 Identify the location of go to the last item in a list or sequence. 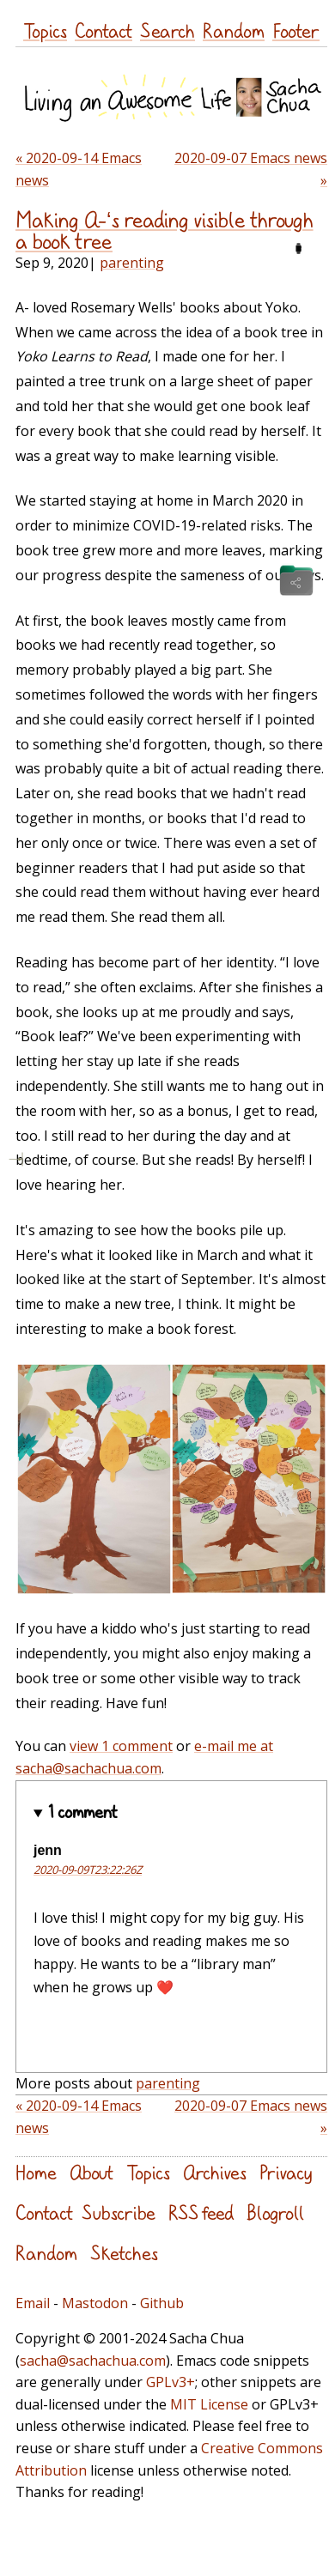
(15, 1159).